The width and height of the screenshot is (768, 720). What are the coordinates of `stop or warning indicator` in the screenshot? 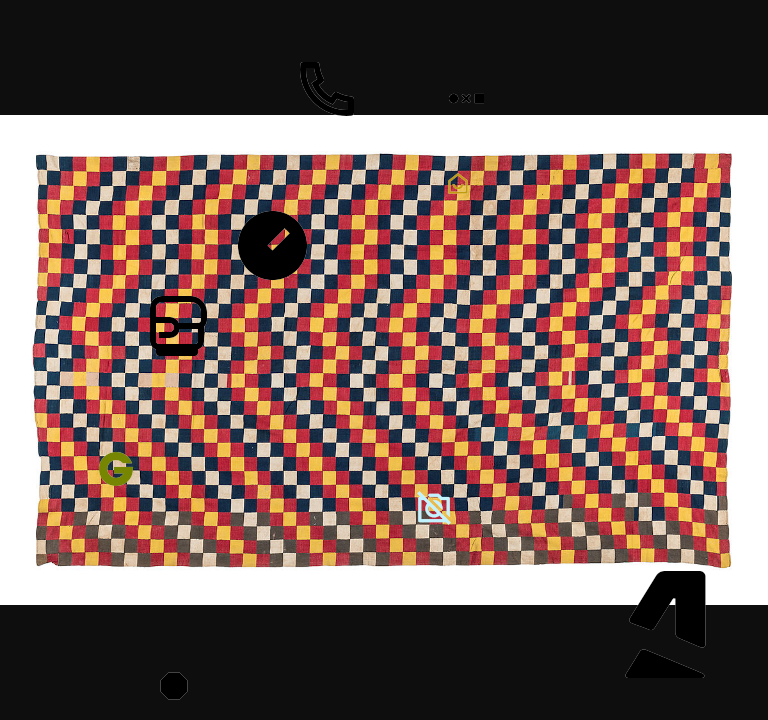 It's located at (174, 686).